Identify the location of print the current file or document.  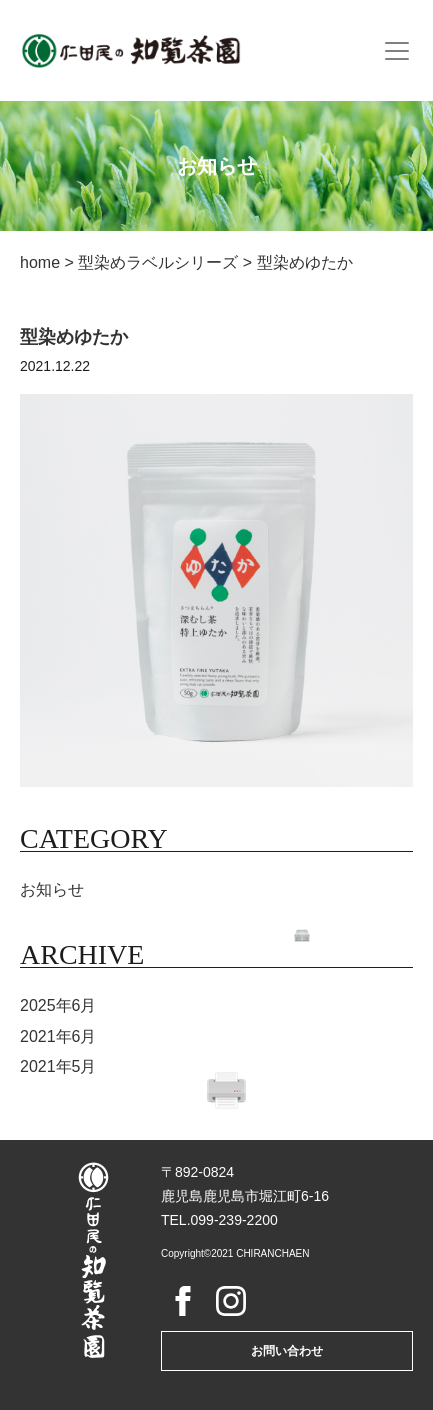
(226, 1090).